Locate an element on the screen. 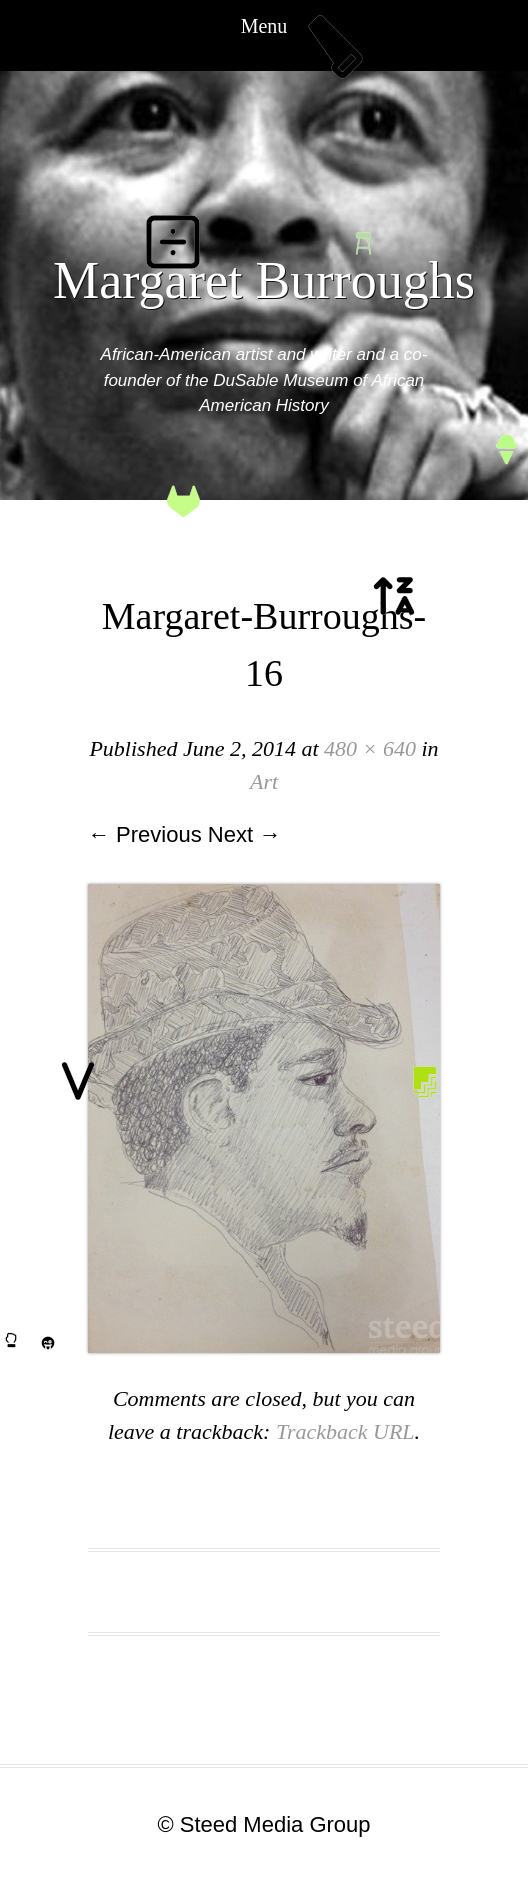 The height and width of the screenshot is (1881, 528). indicates a verified or validated status is located at coordinates (78, 1081).